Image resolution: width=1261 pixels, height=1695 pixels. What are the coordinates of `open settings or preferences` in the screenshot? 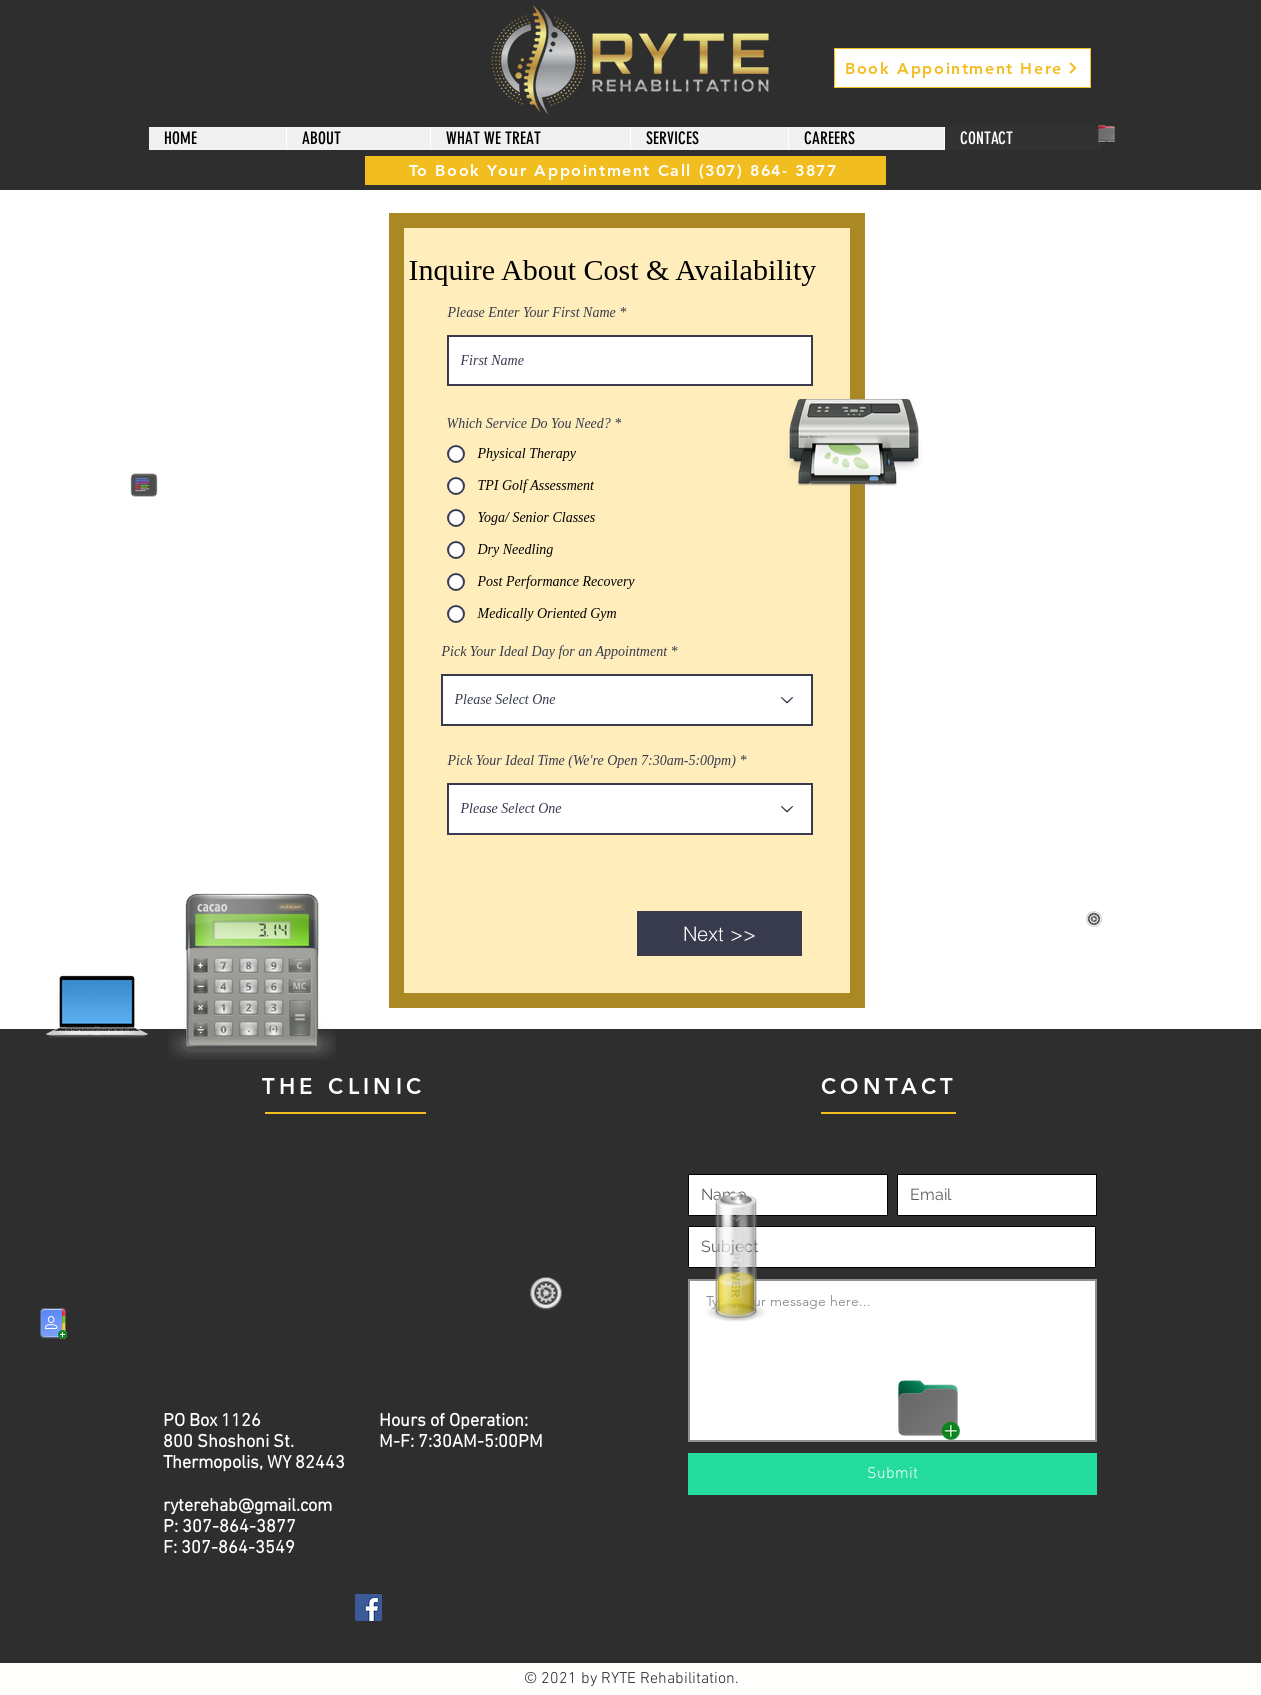 It's located at (546, 1293).